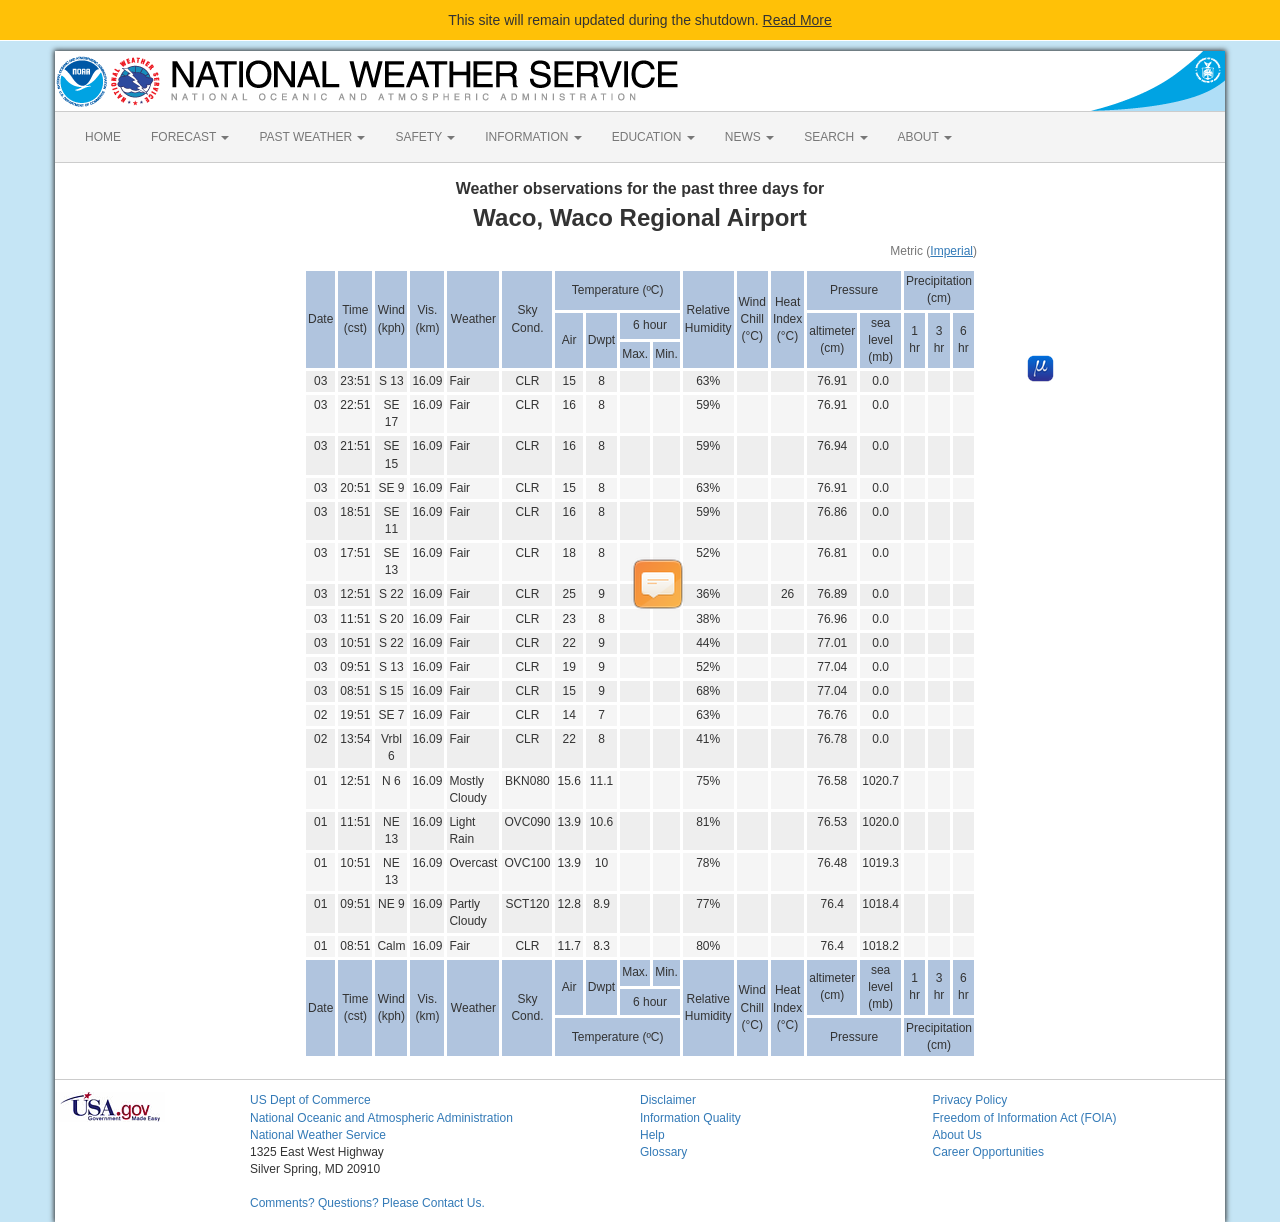 The image size is (1280, 1222). I want to click on open the messaging app, so click(658, 584).